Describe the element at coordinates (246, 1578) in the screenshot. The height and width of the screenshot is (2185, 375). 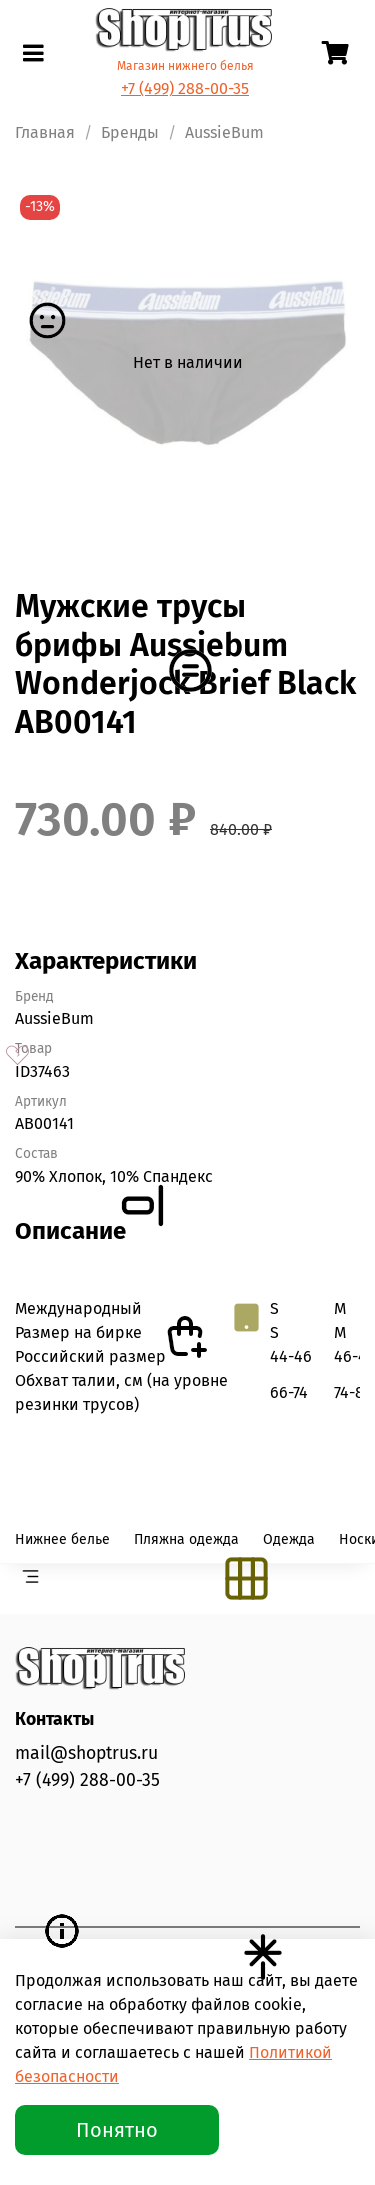
I see `switch to grid view layout` at that location.